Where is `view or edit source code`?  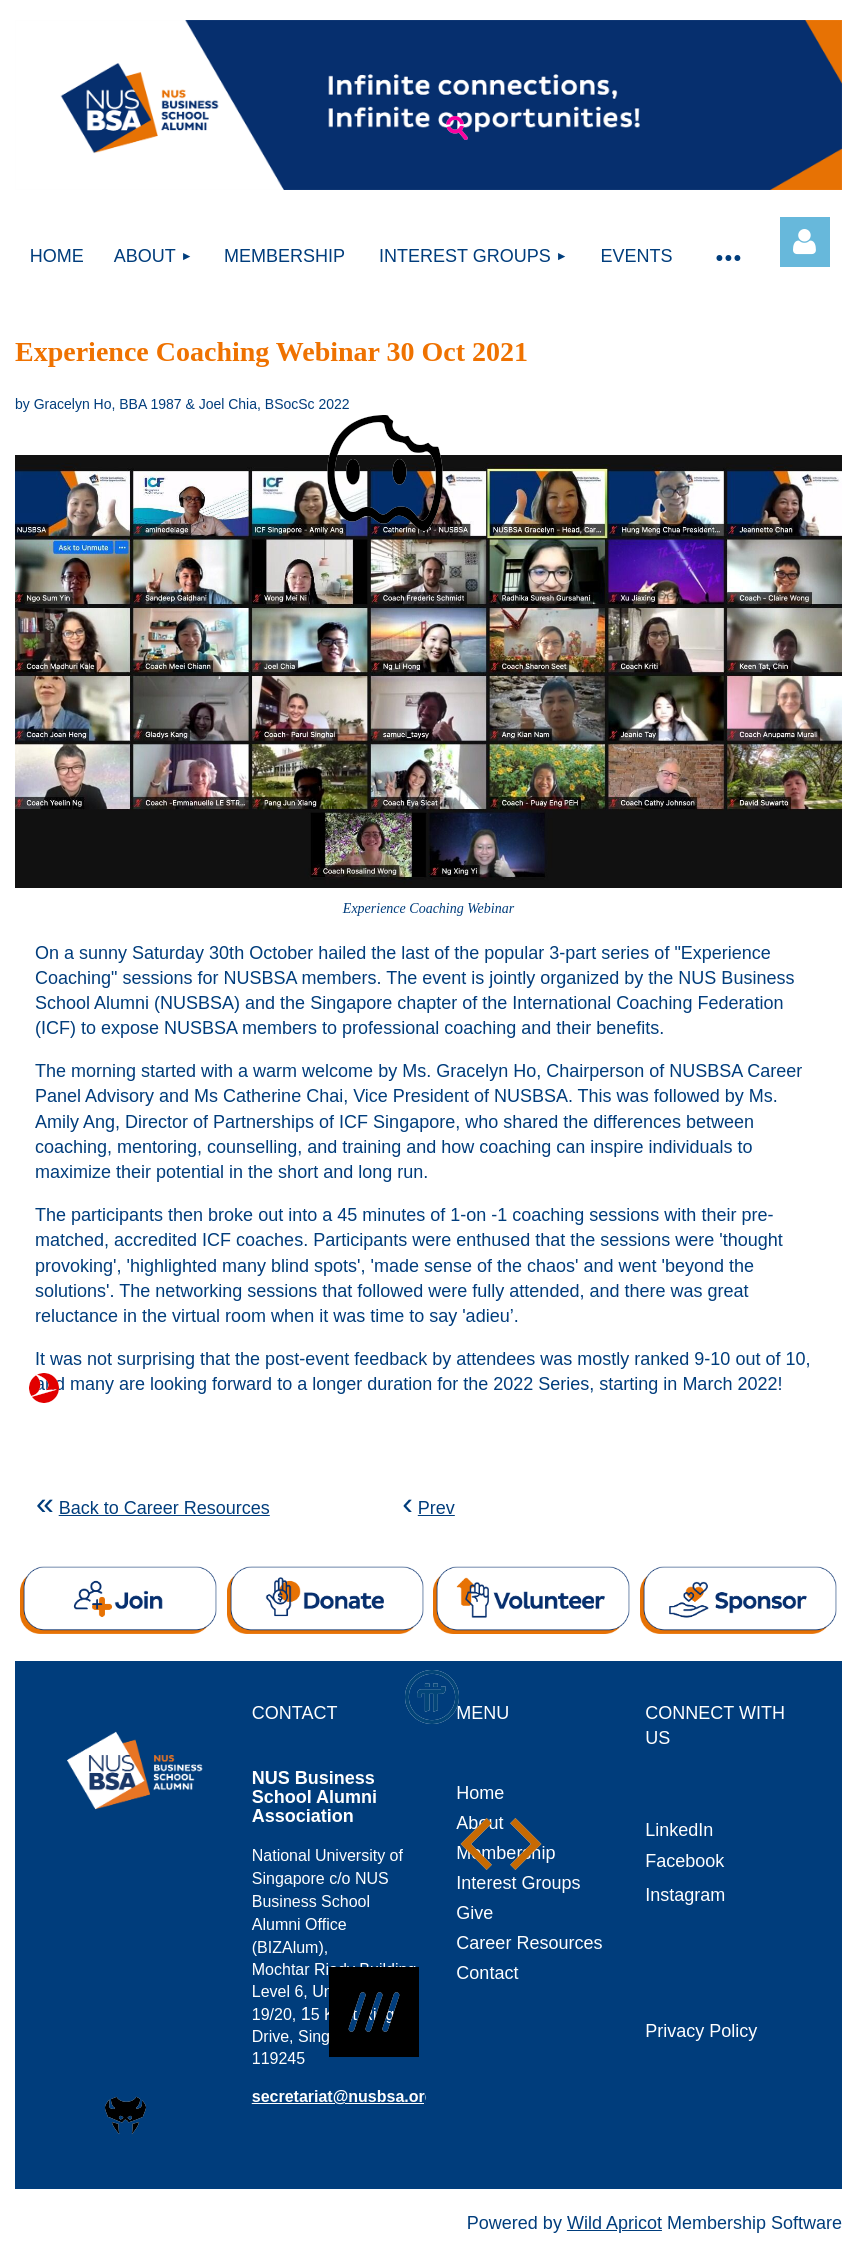
view or edit source code is located at coordinates (501, 1844).